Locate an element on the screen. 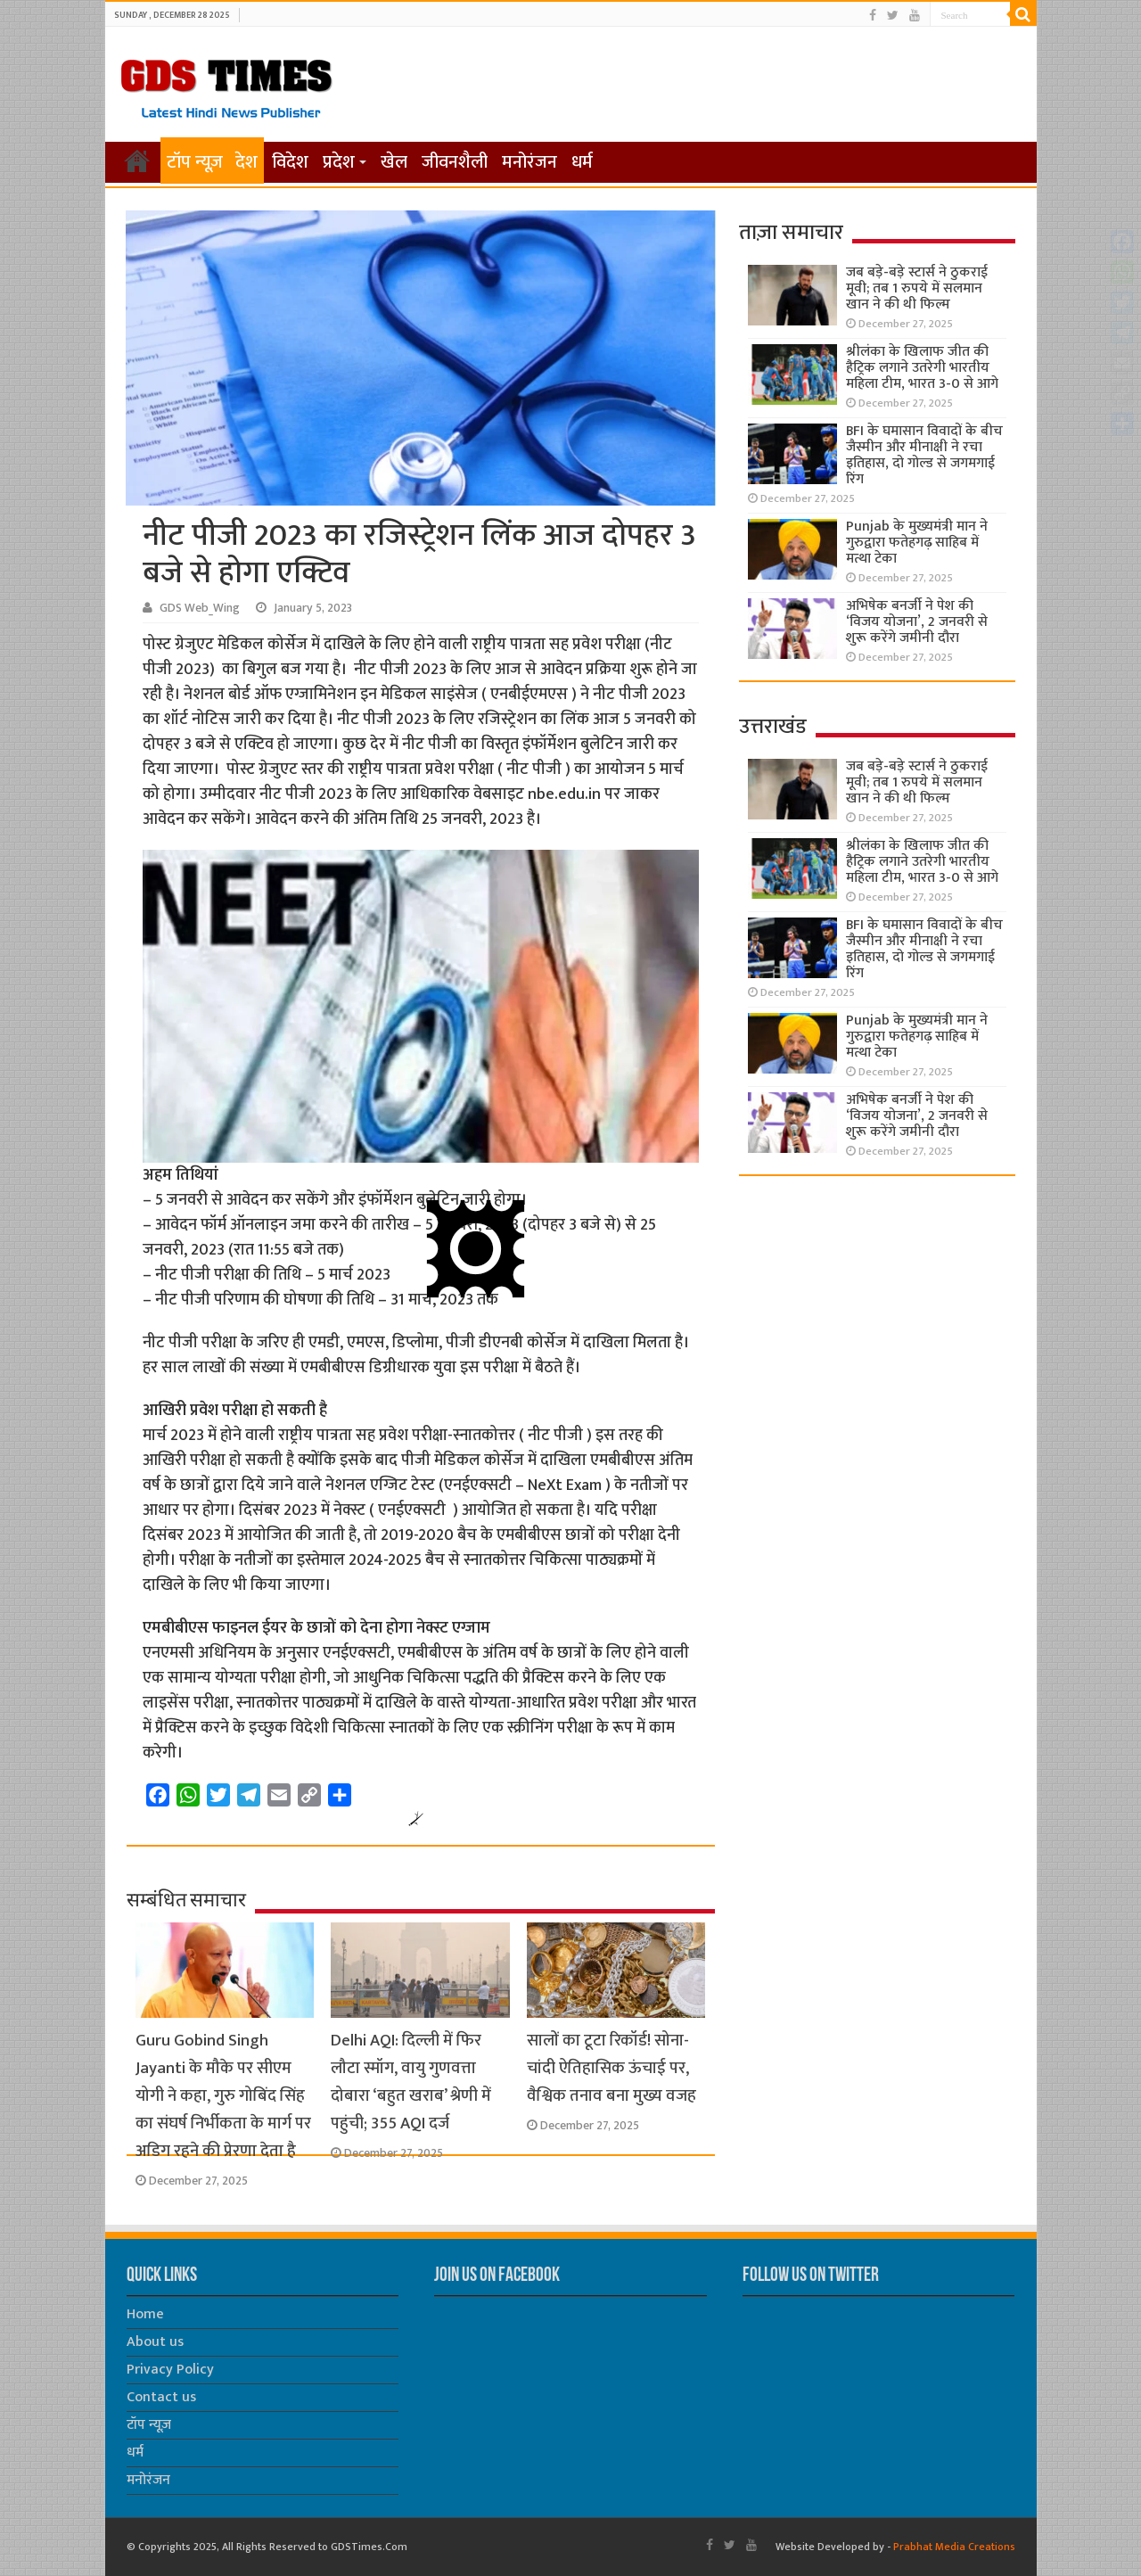  wooden stick or branch resource item is located at coordinates (415, 1818).